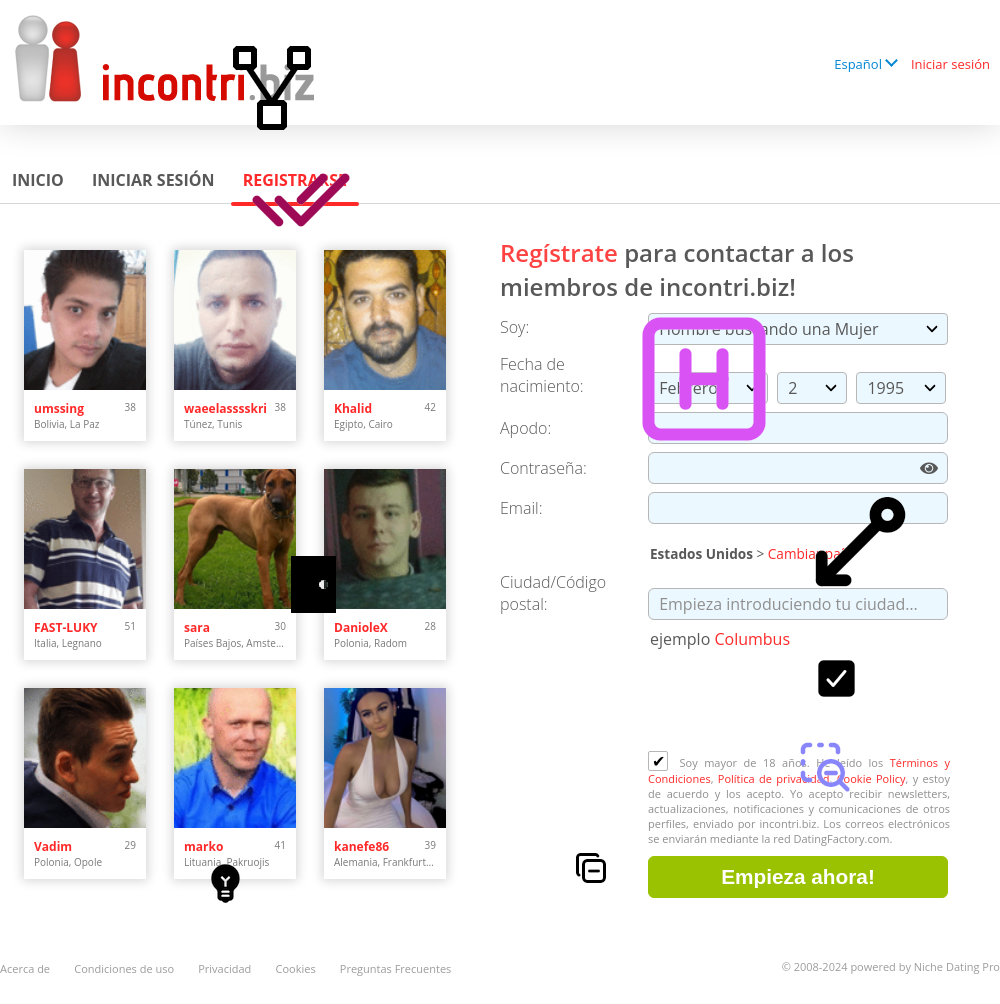  Describe the element at coordinates (591, 868) in the screenshot. I see `remove item from clipboard` at that location.